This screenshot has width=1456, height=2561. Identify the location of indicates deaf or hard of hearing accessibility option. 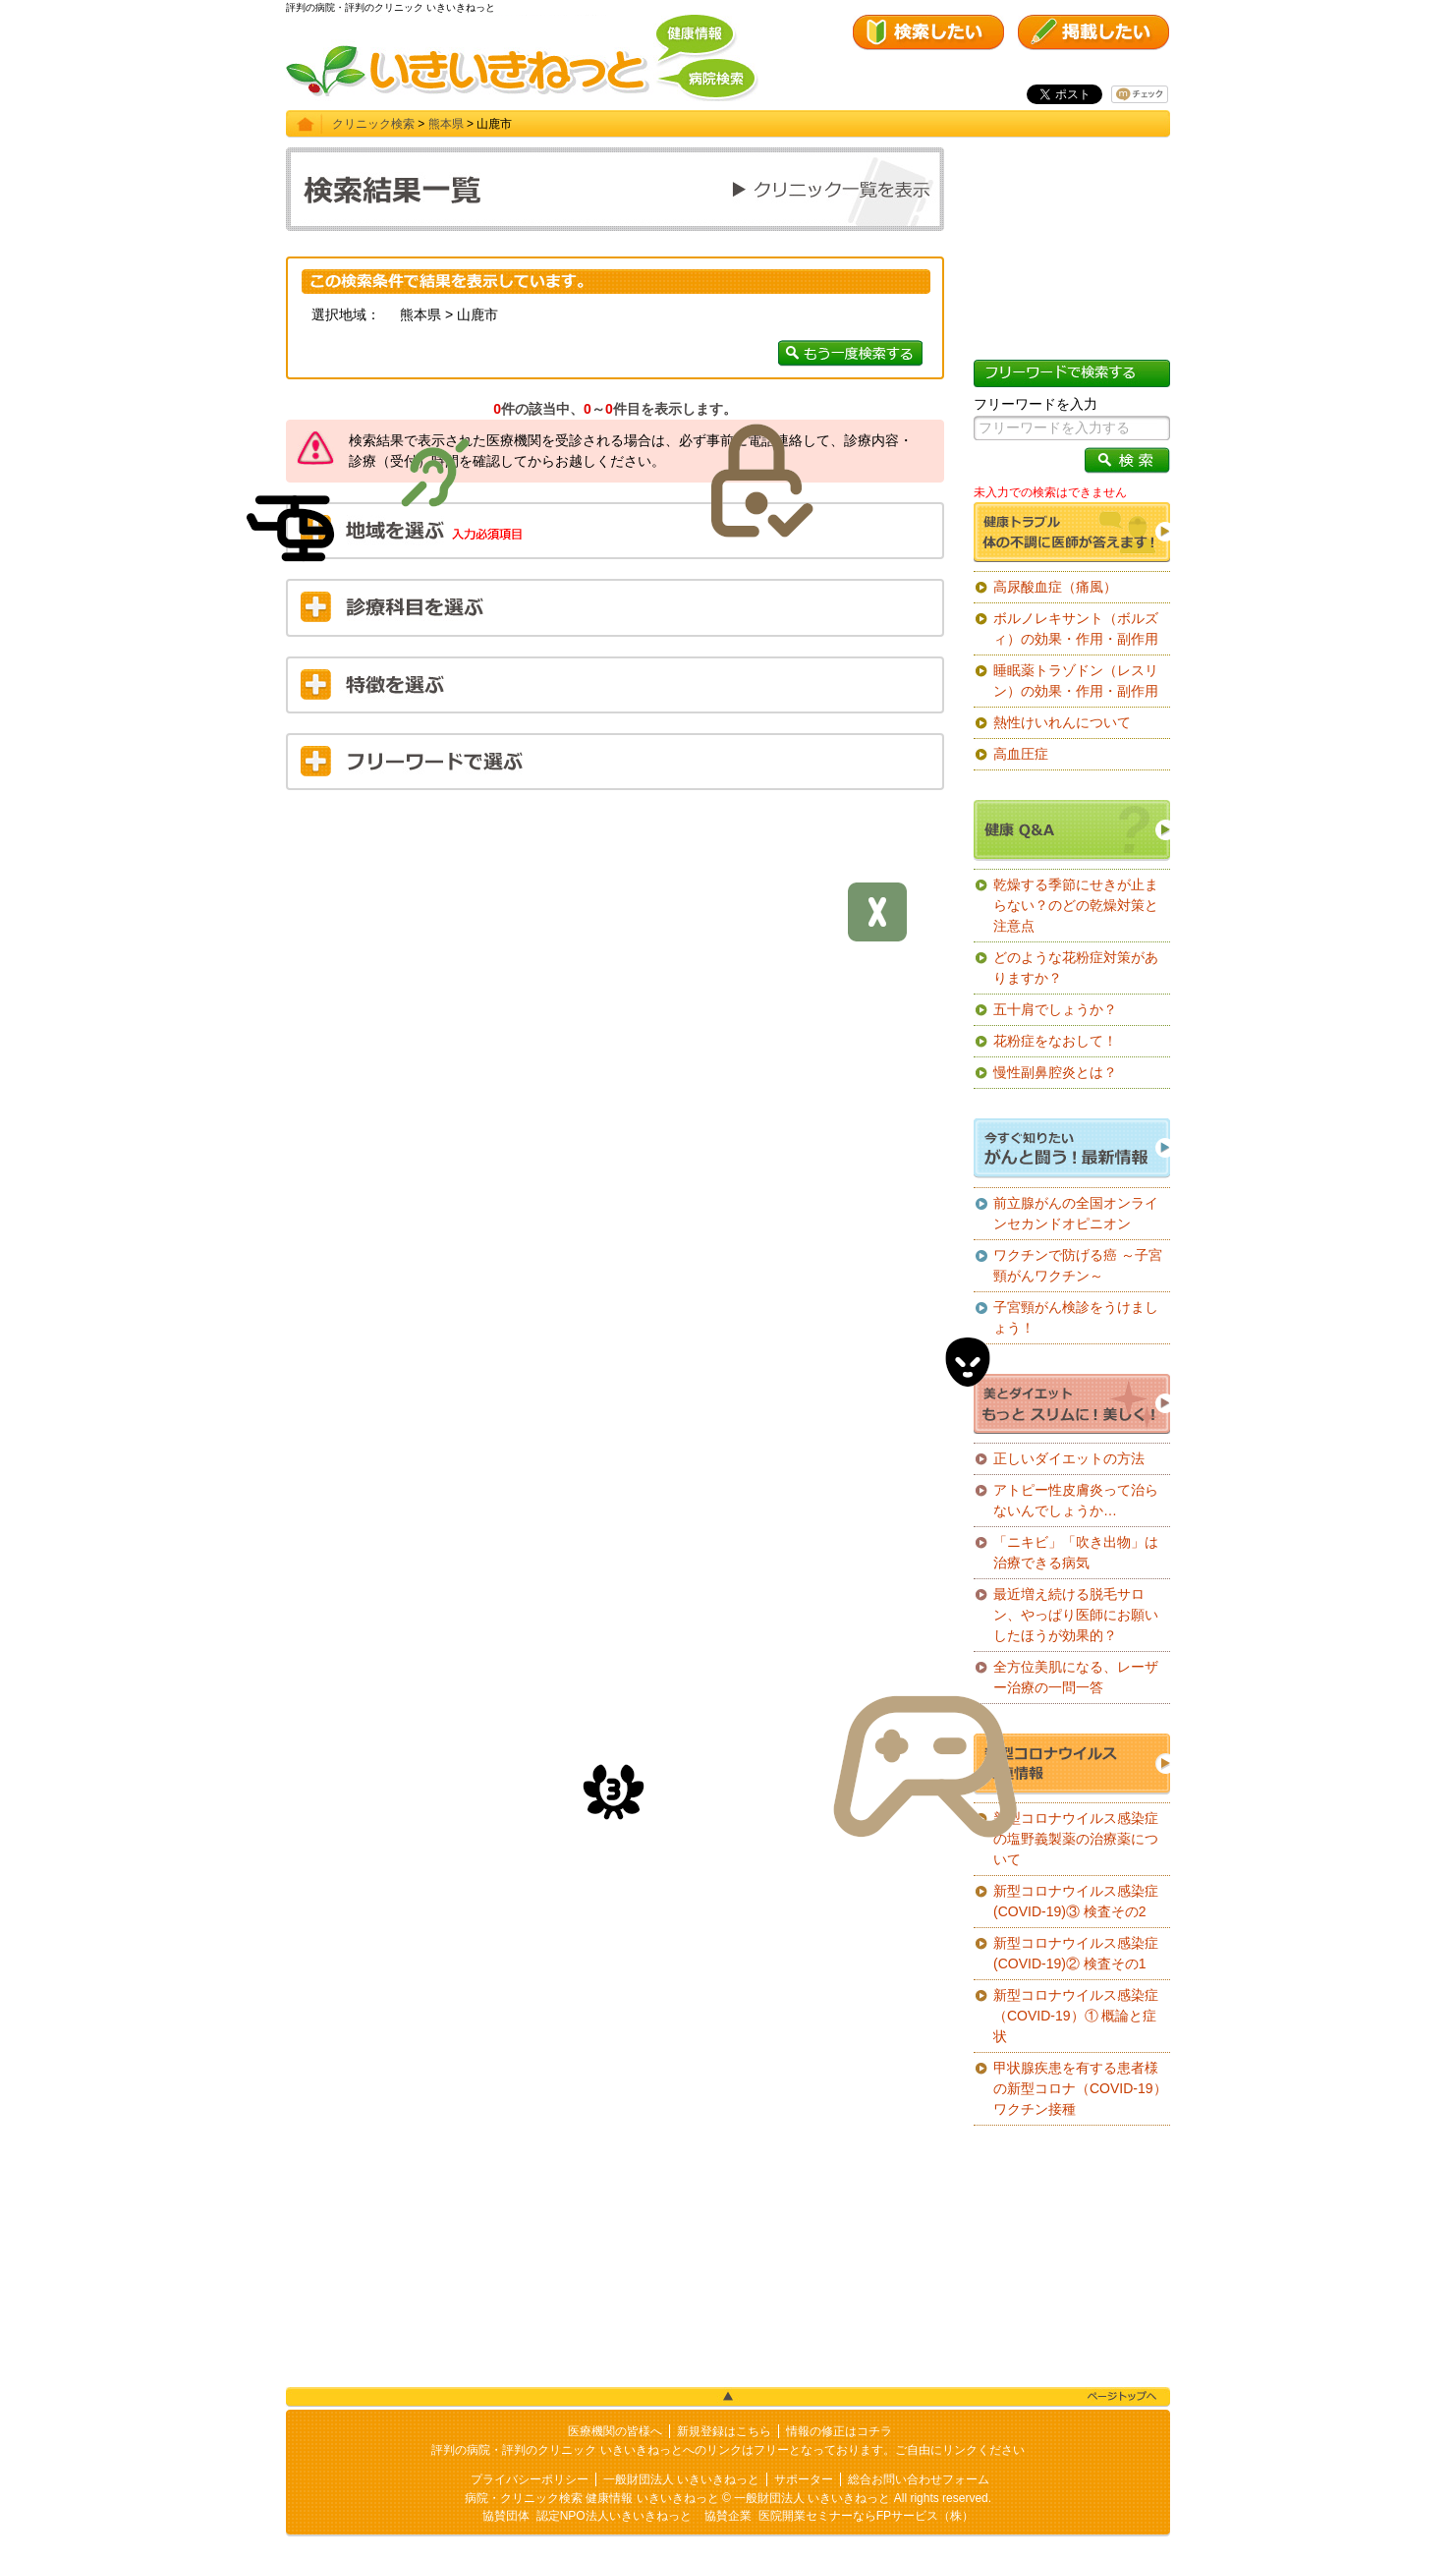
(435, 473).